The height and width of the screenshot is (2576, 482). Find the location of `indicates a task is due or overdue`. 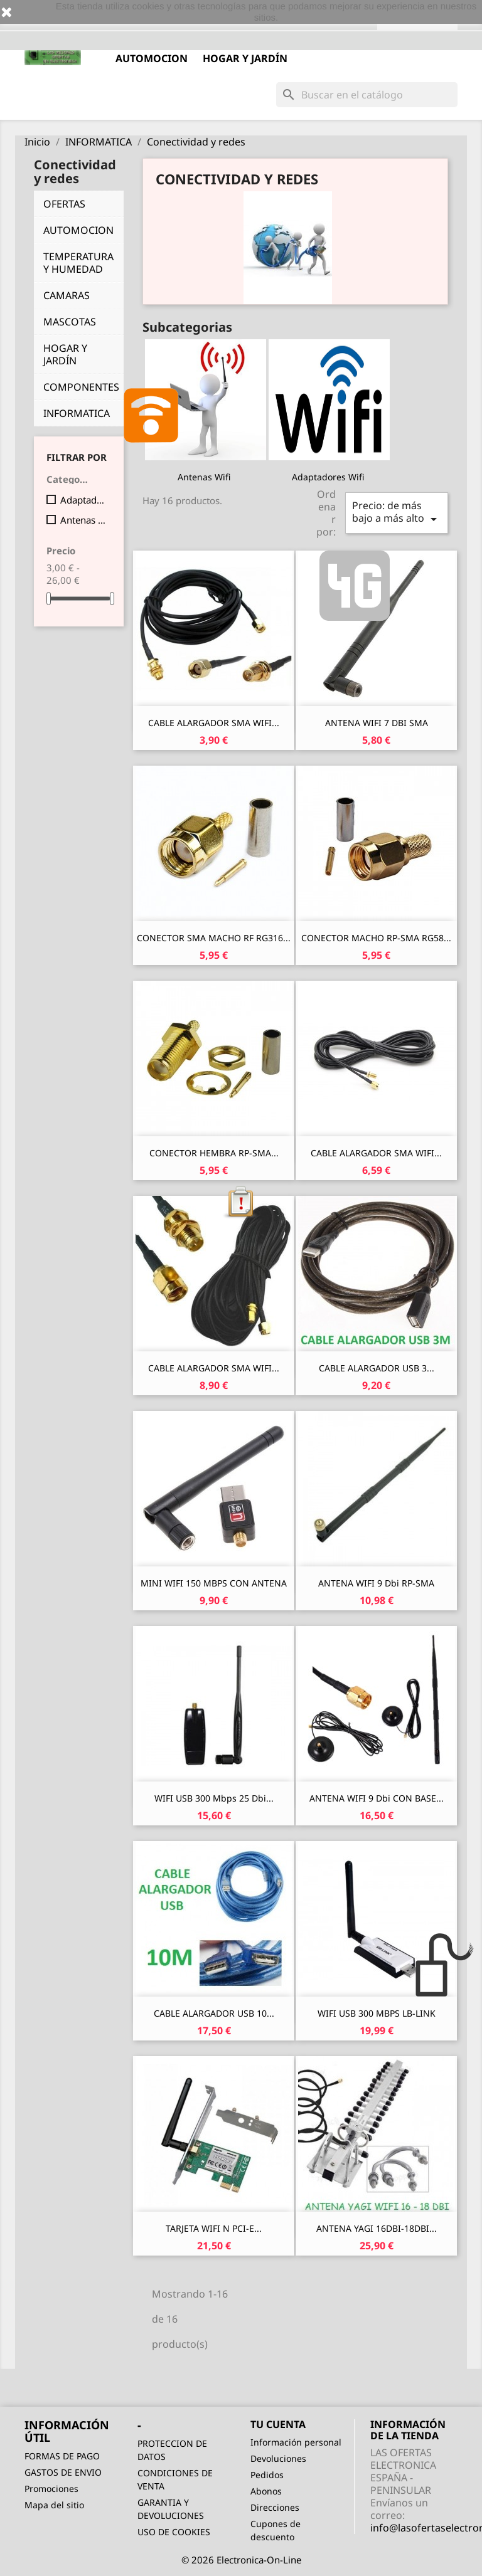

indicates a task is due or overdue is located at coordinates (240, 1201).